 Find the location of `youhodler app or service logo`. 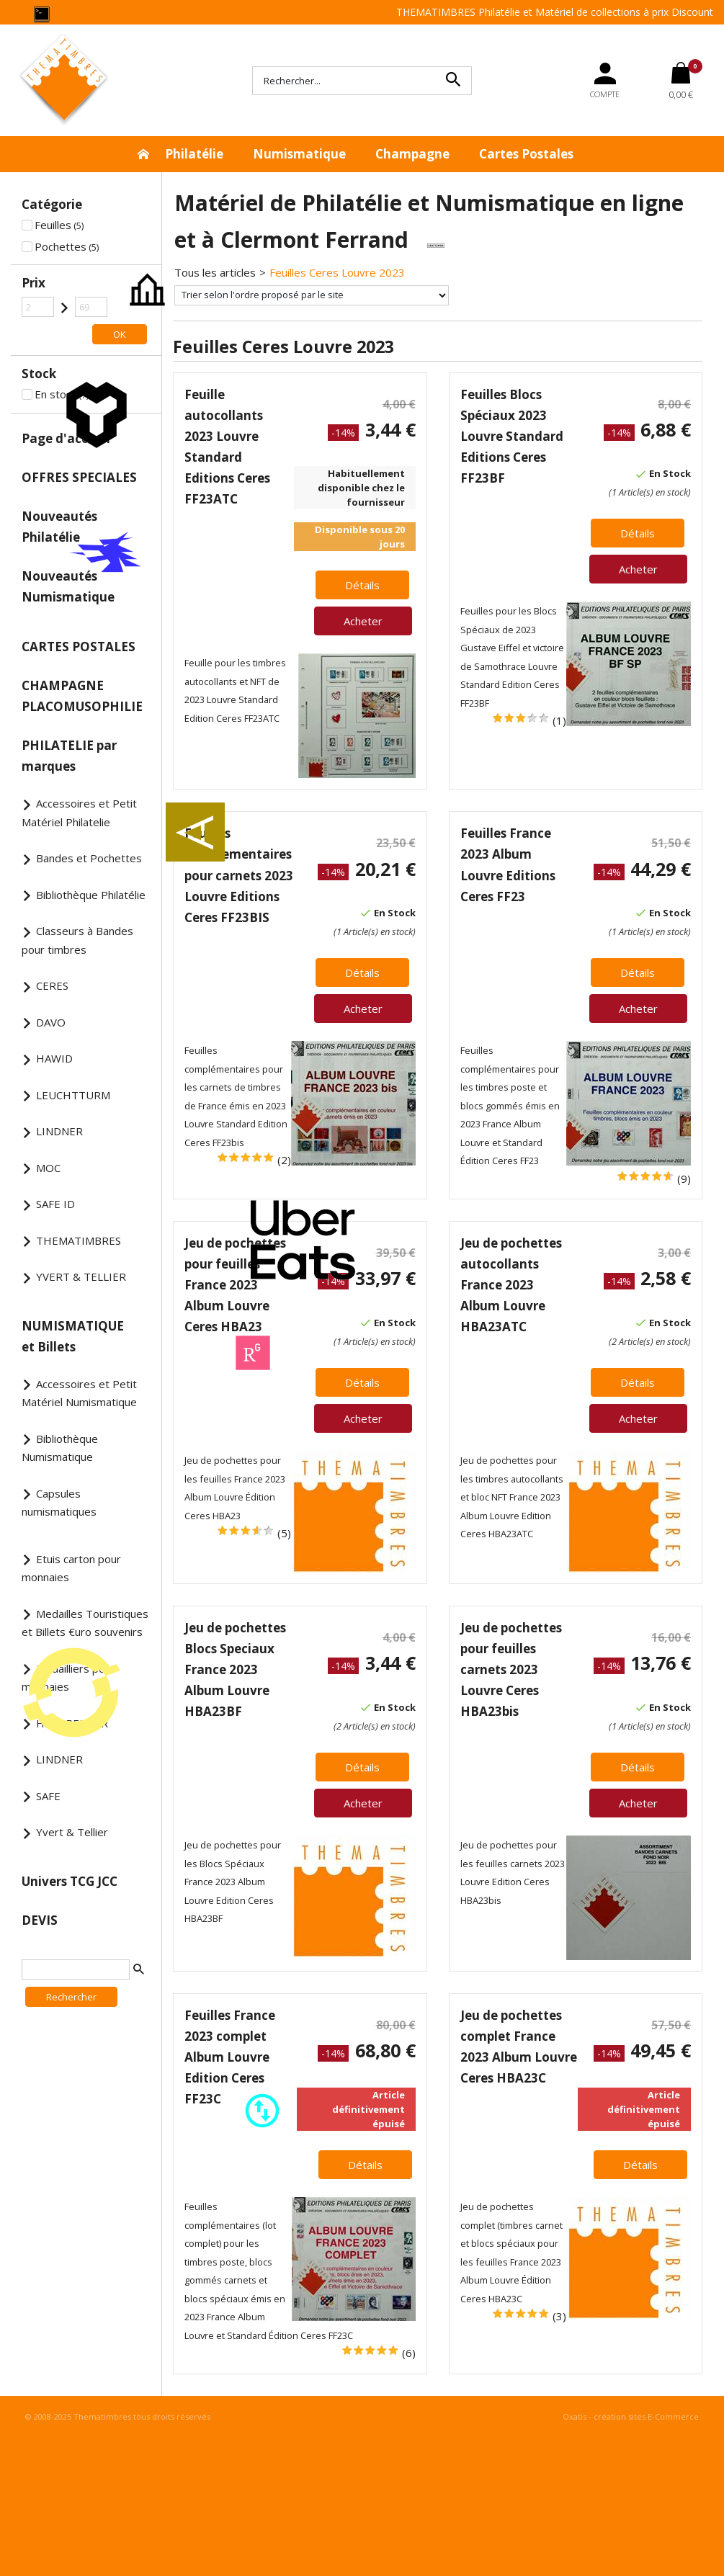

youhodler app or service logo is located at coordinates (97, 415).